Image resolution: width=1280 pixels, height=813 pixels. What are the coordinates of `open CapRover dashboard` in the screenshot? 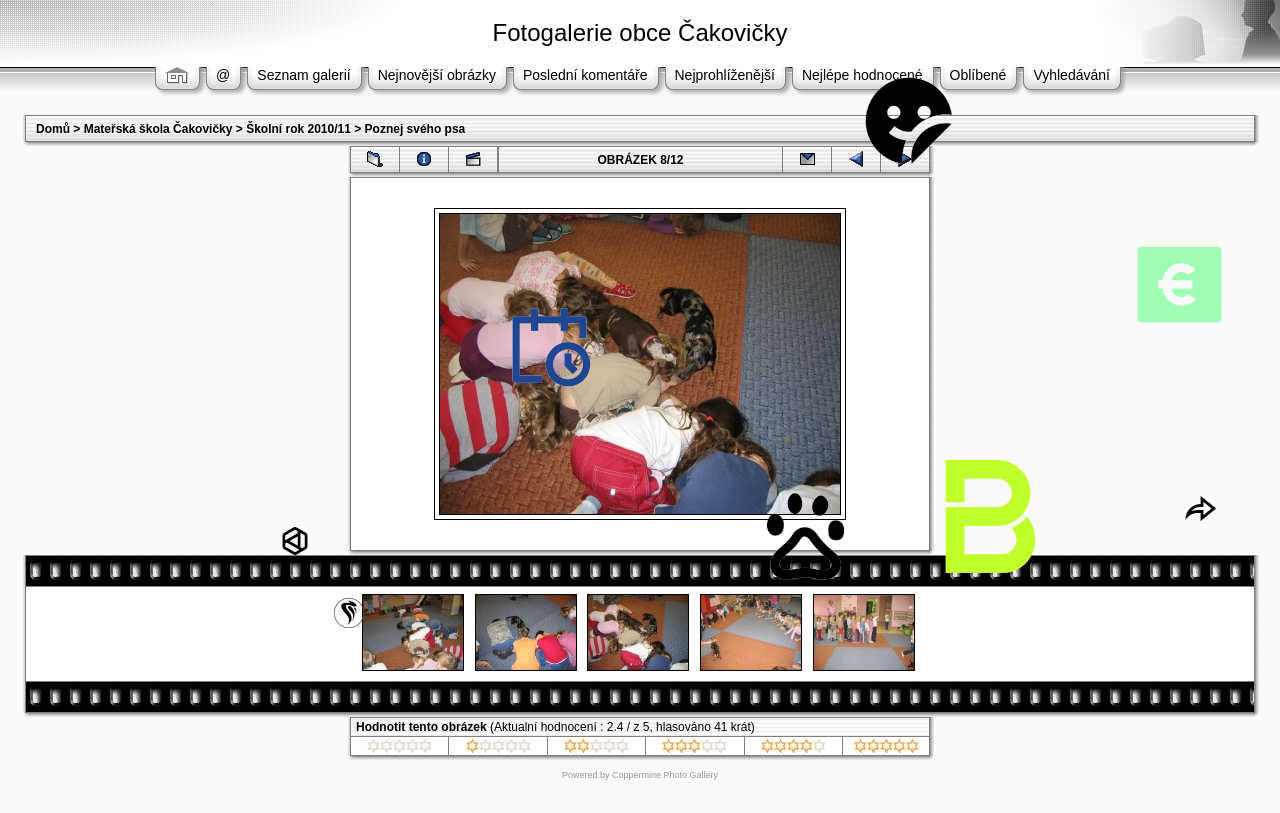 It's located at (349, 613).